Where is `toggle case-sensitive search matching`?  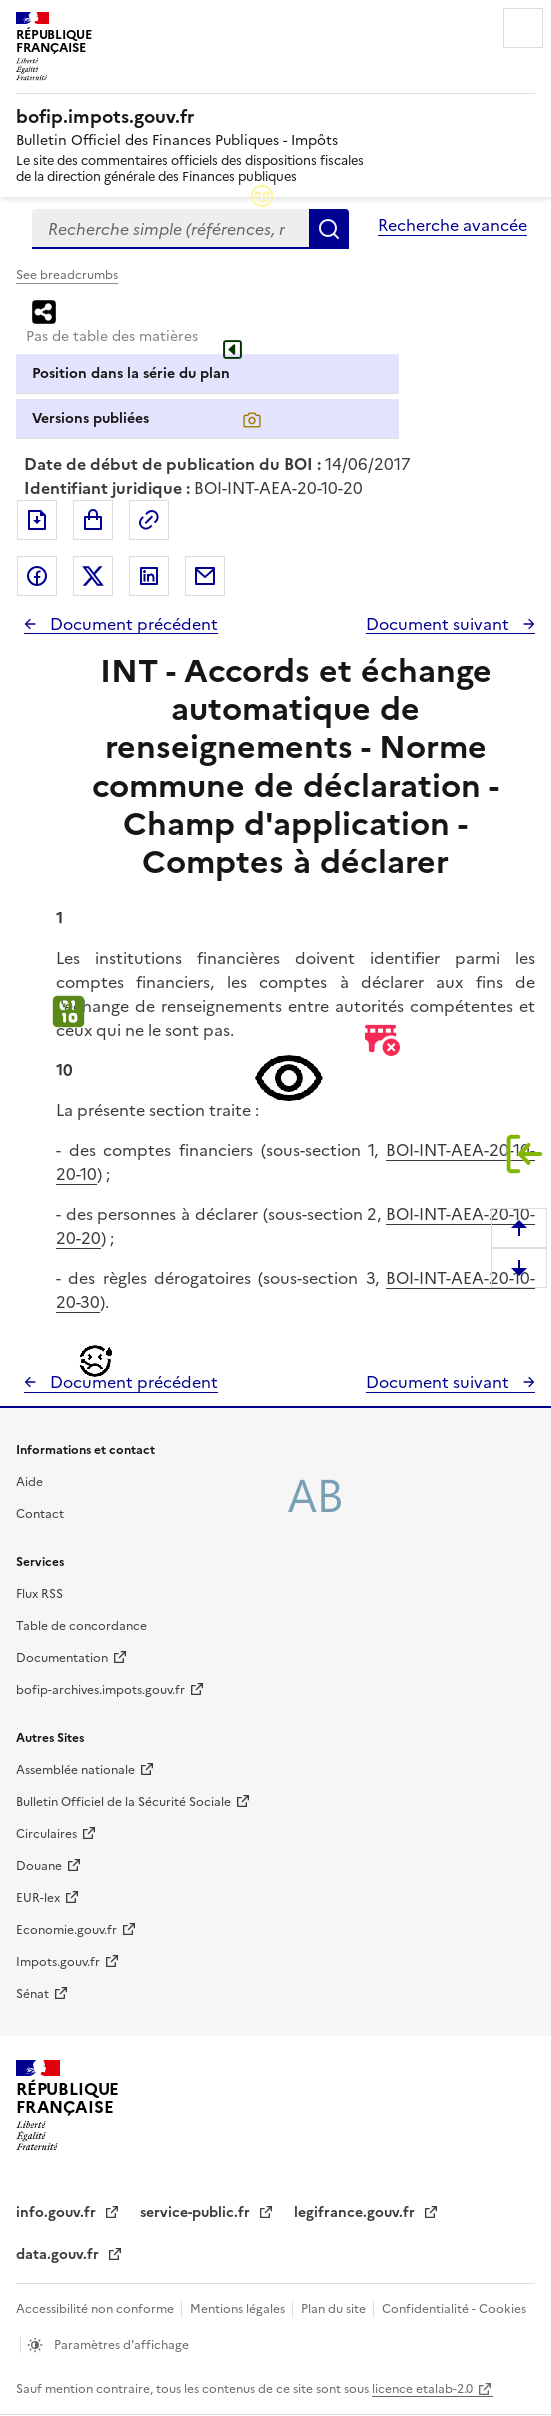 toggle case-sensitive search matching is located at coordinates (314, 1499).